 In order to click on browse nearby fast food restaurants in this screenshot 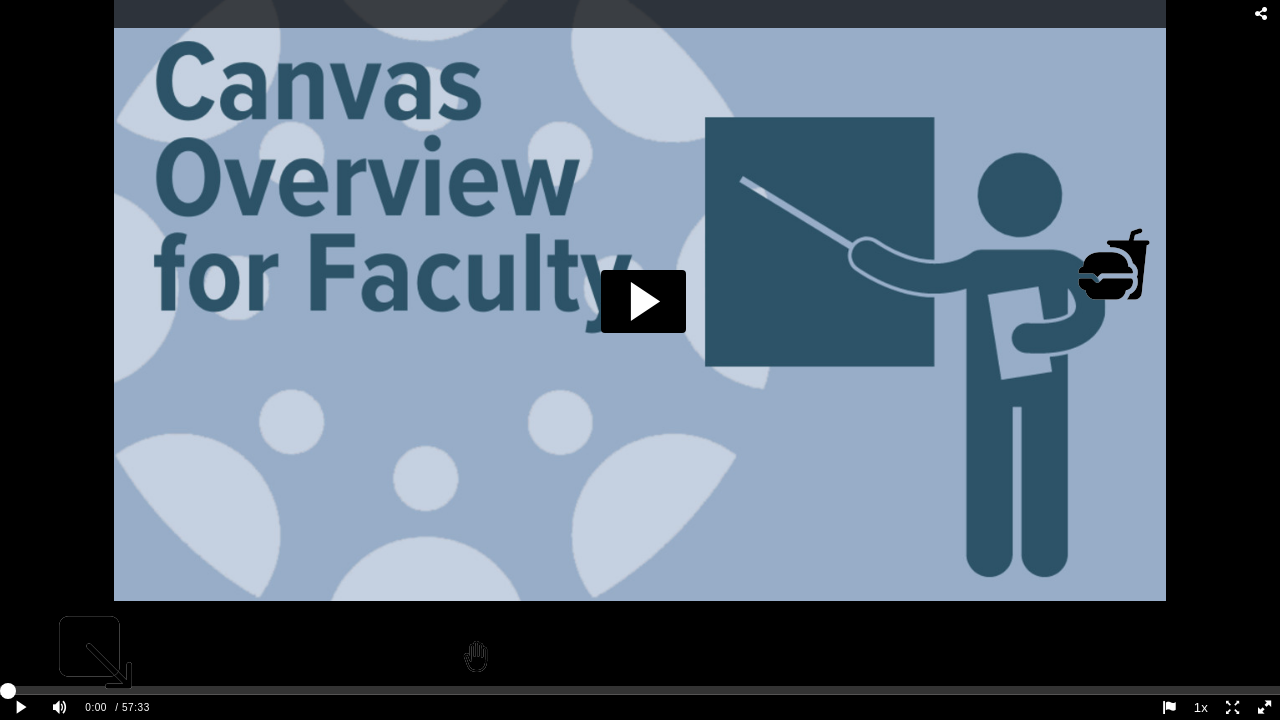, I will do `click(1114, 264)`.